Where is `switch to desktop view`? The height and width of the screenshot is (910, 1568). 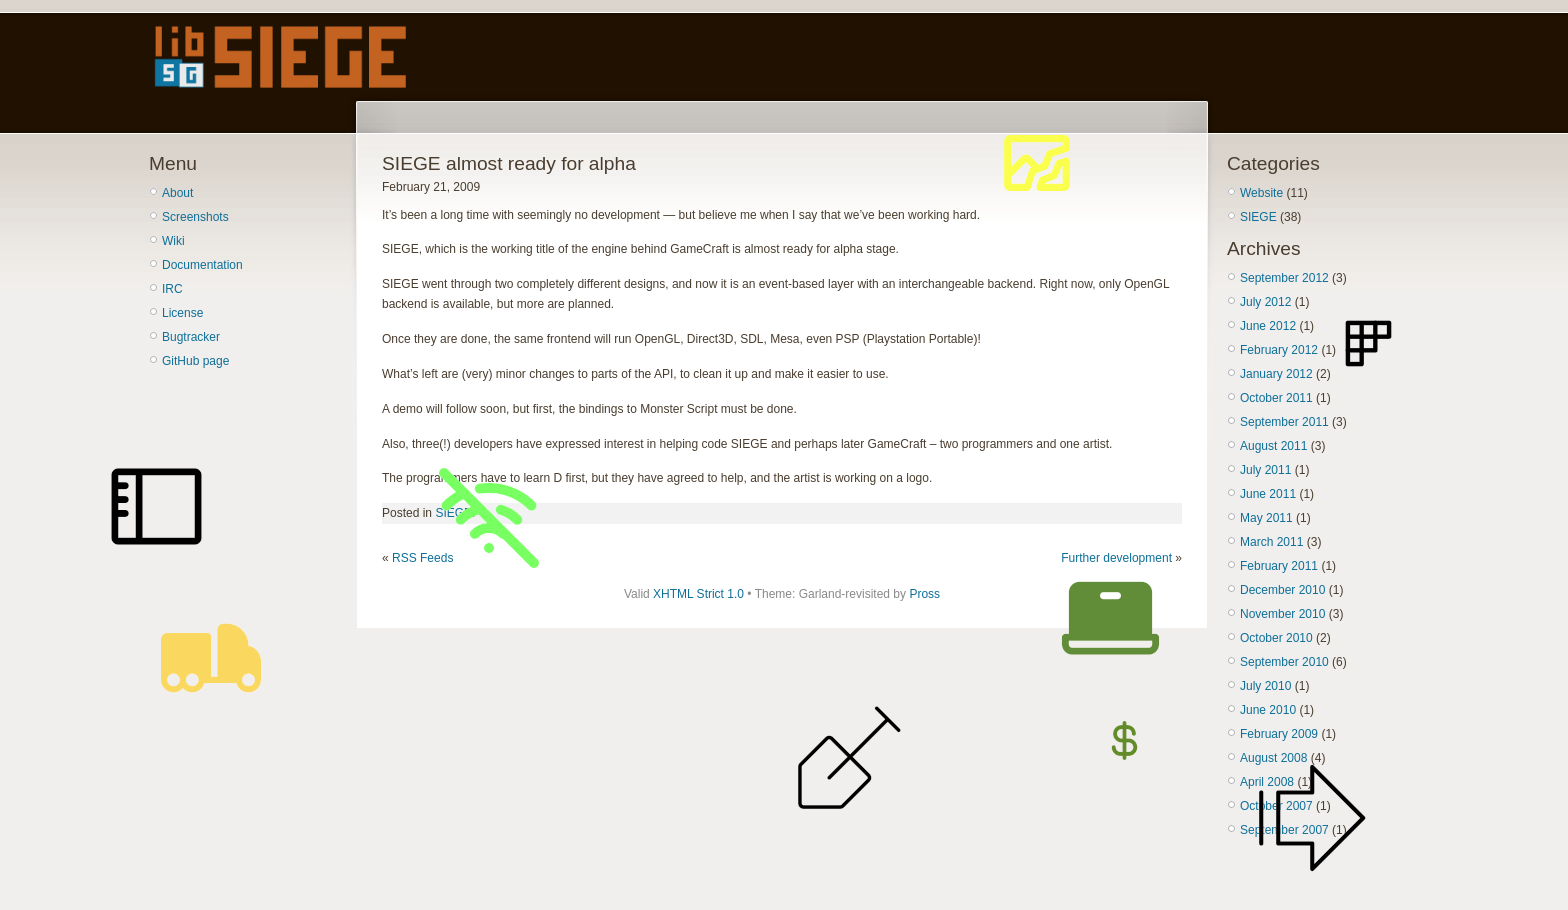
switch to desktop view is located at coordinates (1110, 616).